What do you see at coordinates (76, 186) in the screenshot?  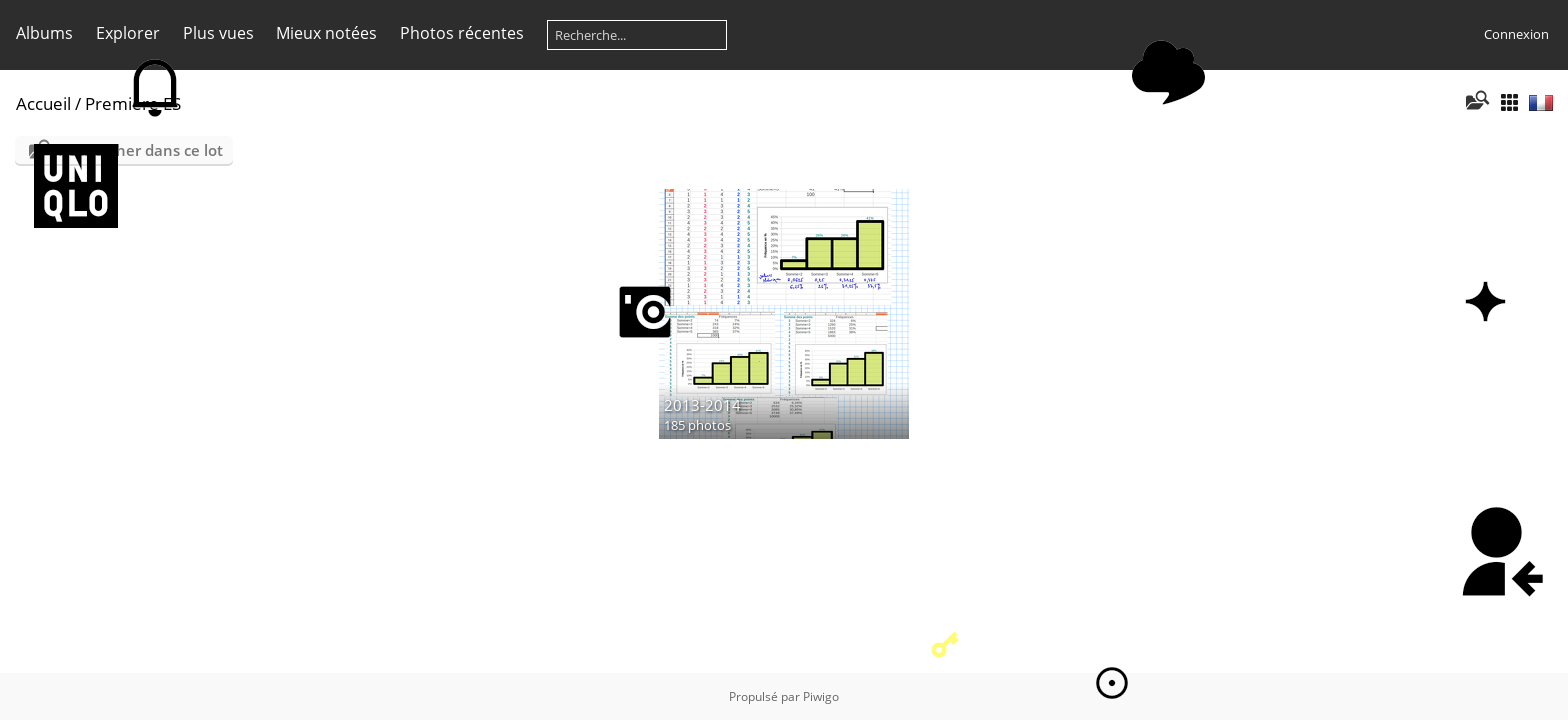 I see `open the Uniqlo app or website` at bounding box center [76, 186].